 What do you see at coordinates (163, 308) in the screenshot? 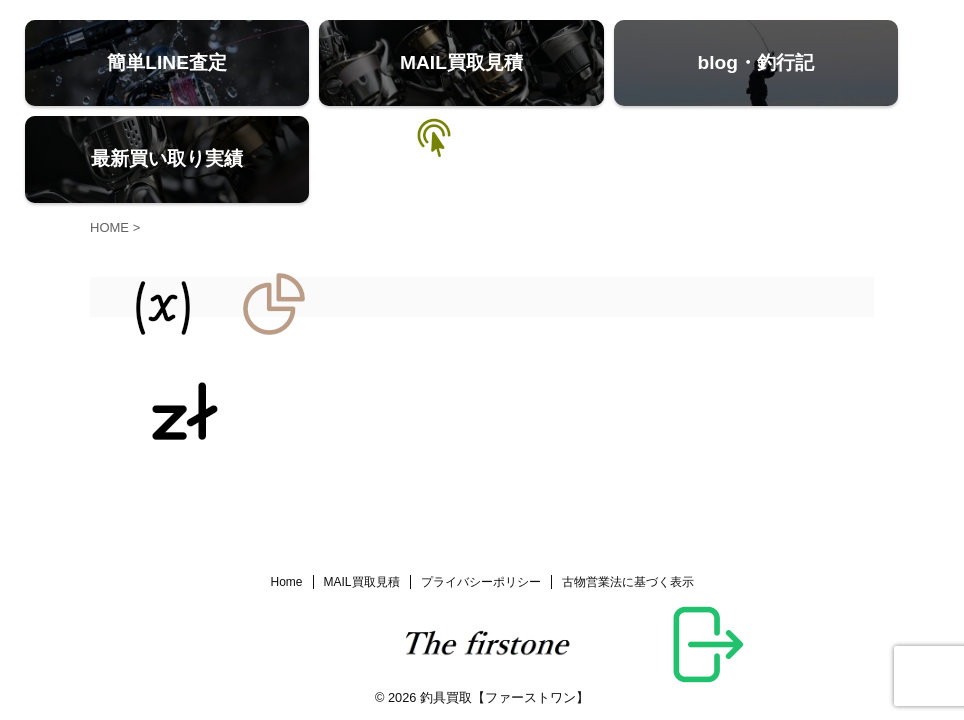
I see `access variable or parameter settings` at bounding box center [163, 308].